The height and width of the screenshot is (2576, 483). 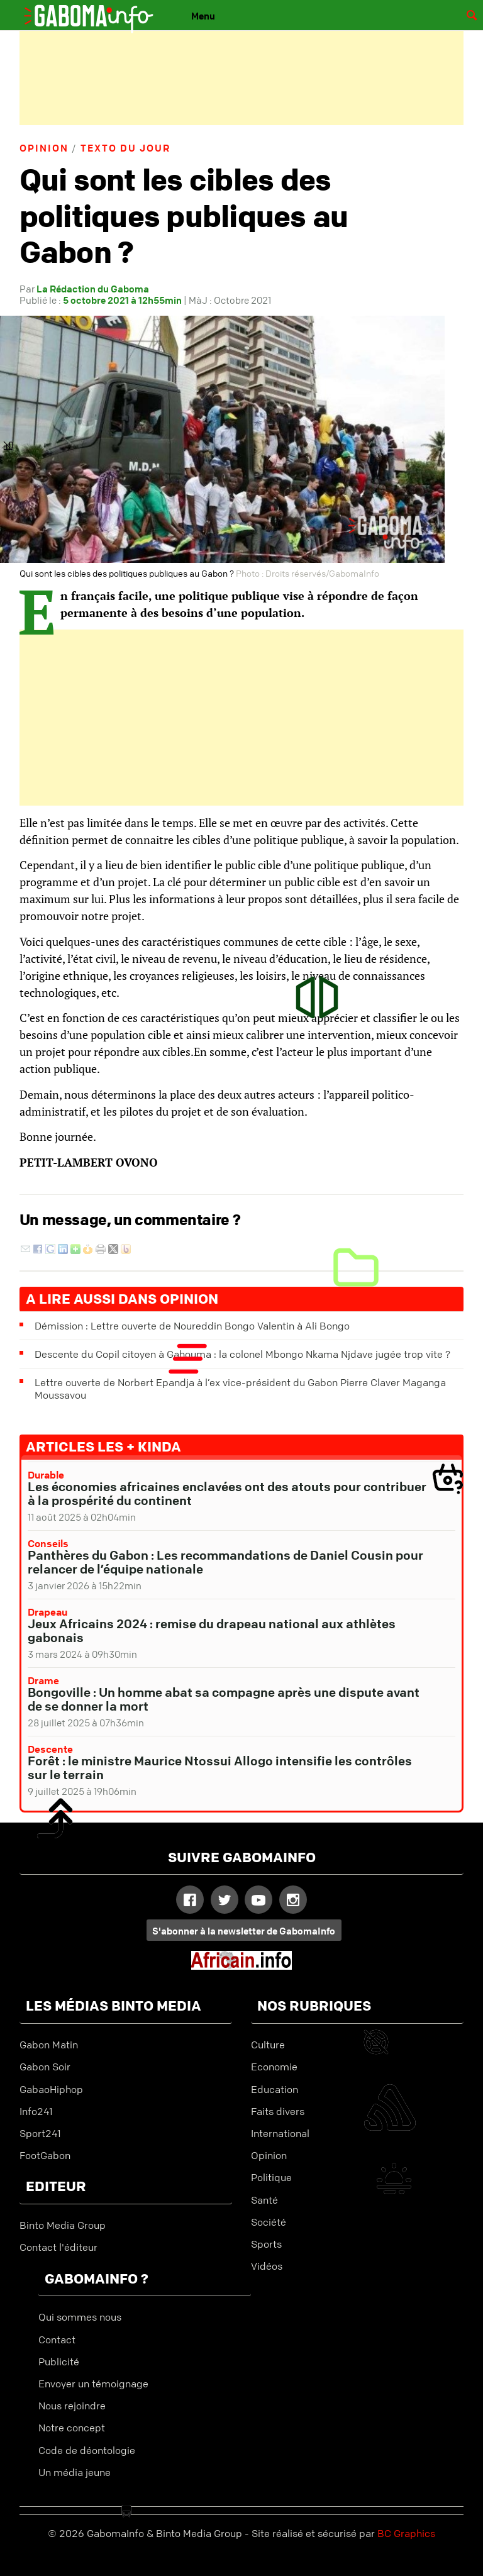 What do you see at coordinates (356, 1269) in the screenshot?
I see `open folder to view files` at bounding box center [356, 1269].